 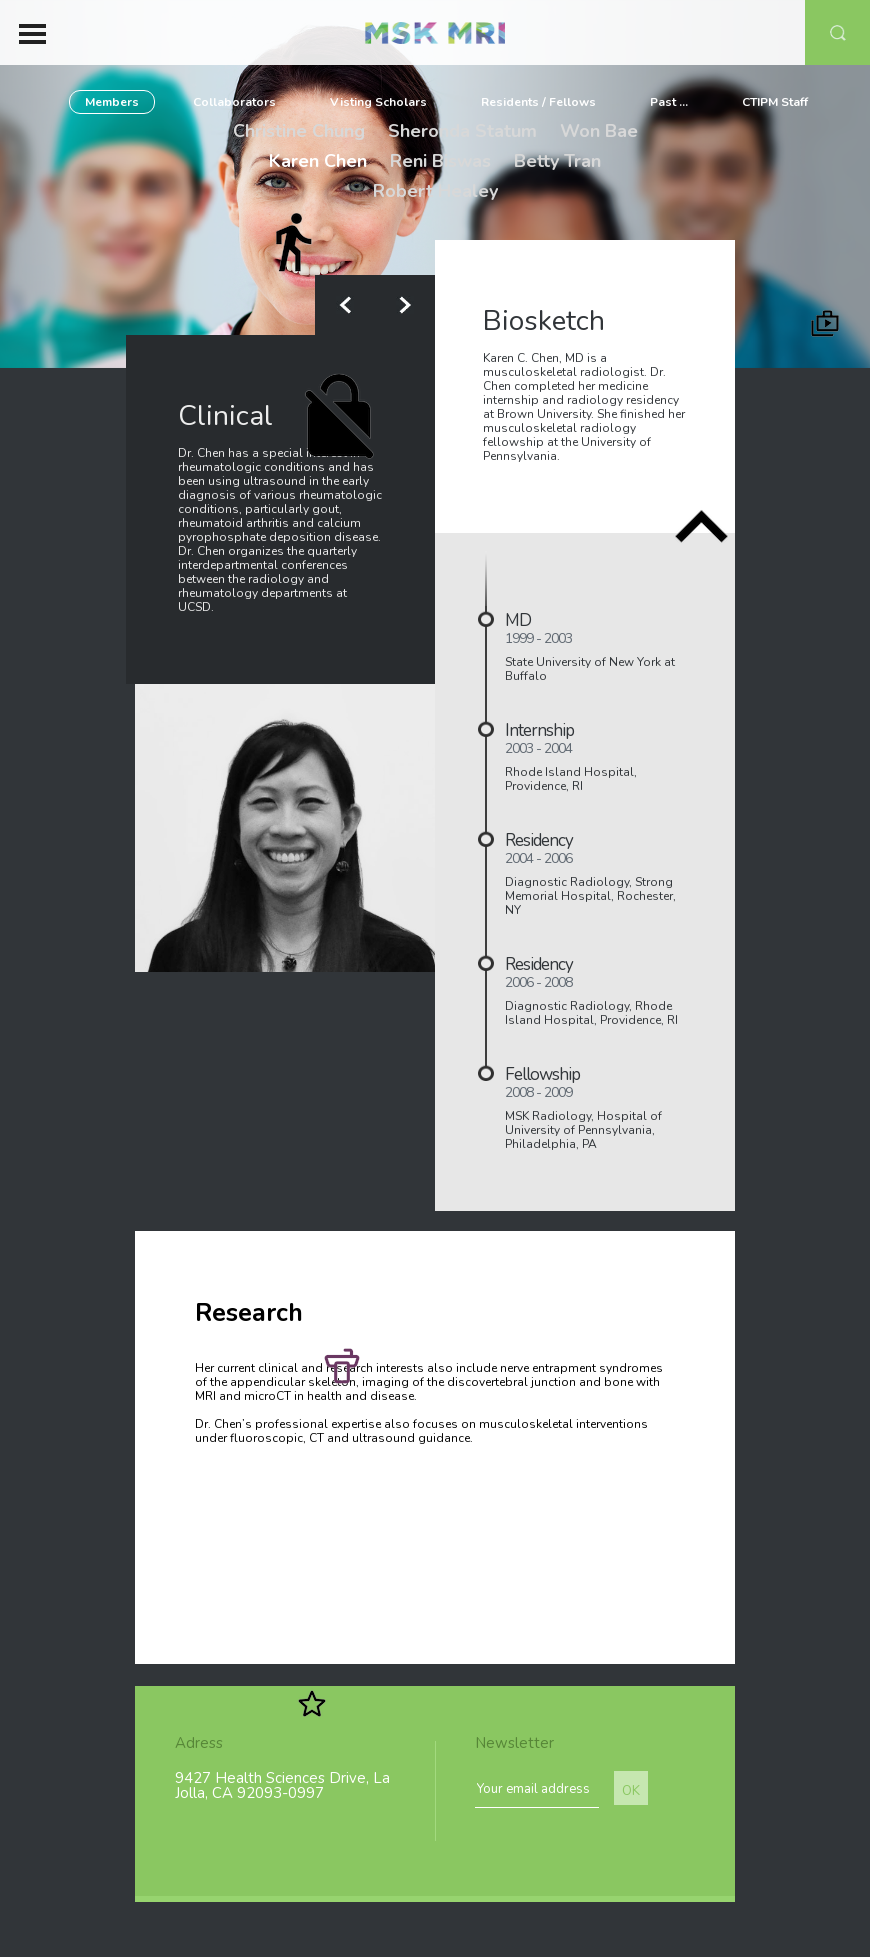 What do you see at coordinates (292, 241) in the screenshot?
I see `get walking directions` at bounding box center [292, 241].